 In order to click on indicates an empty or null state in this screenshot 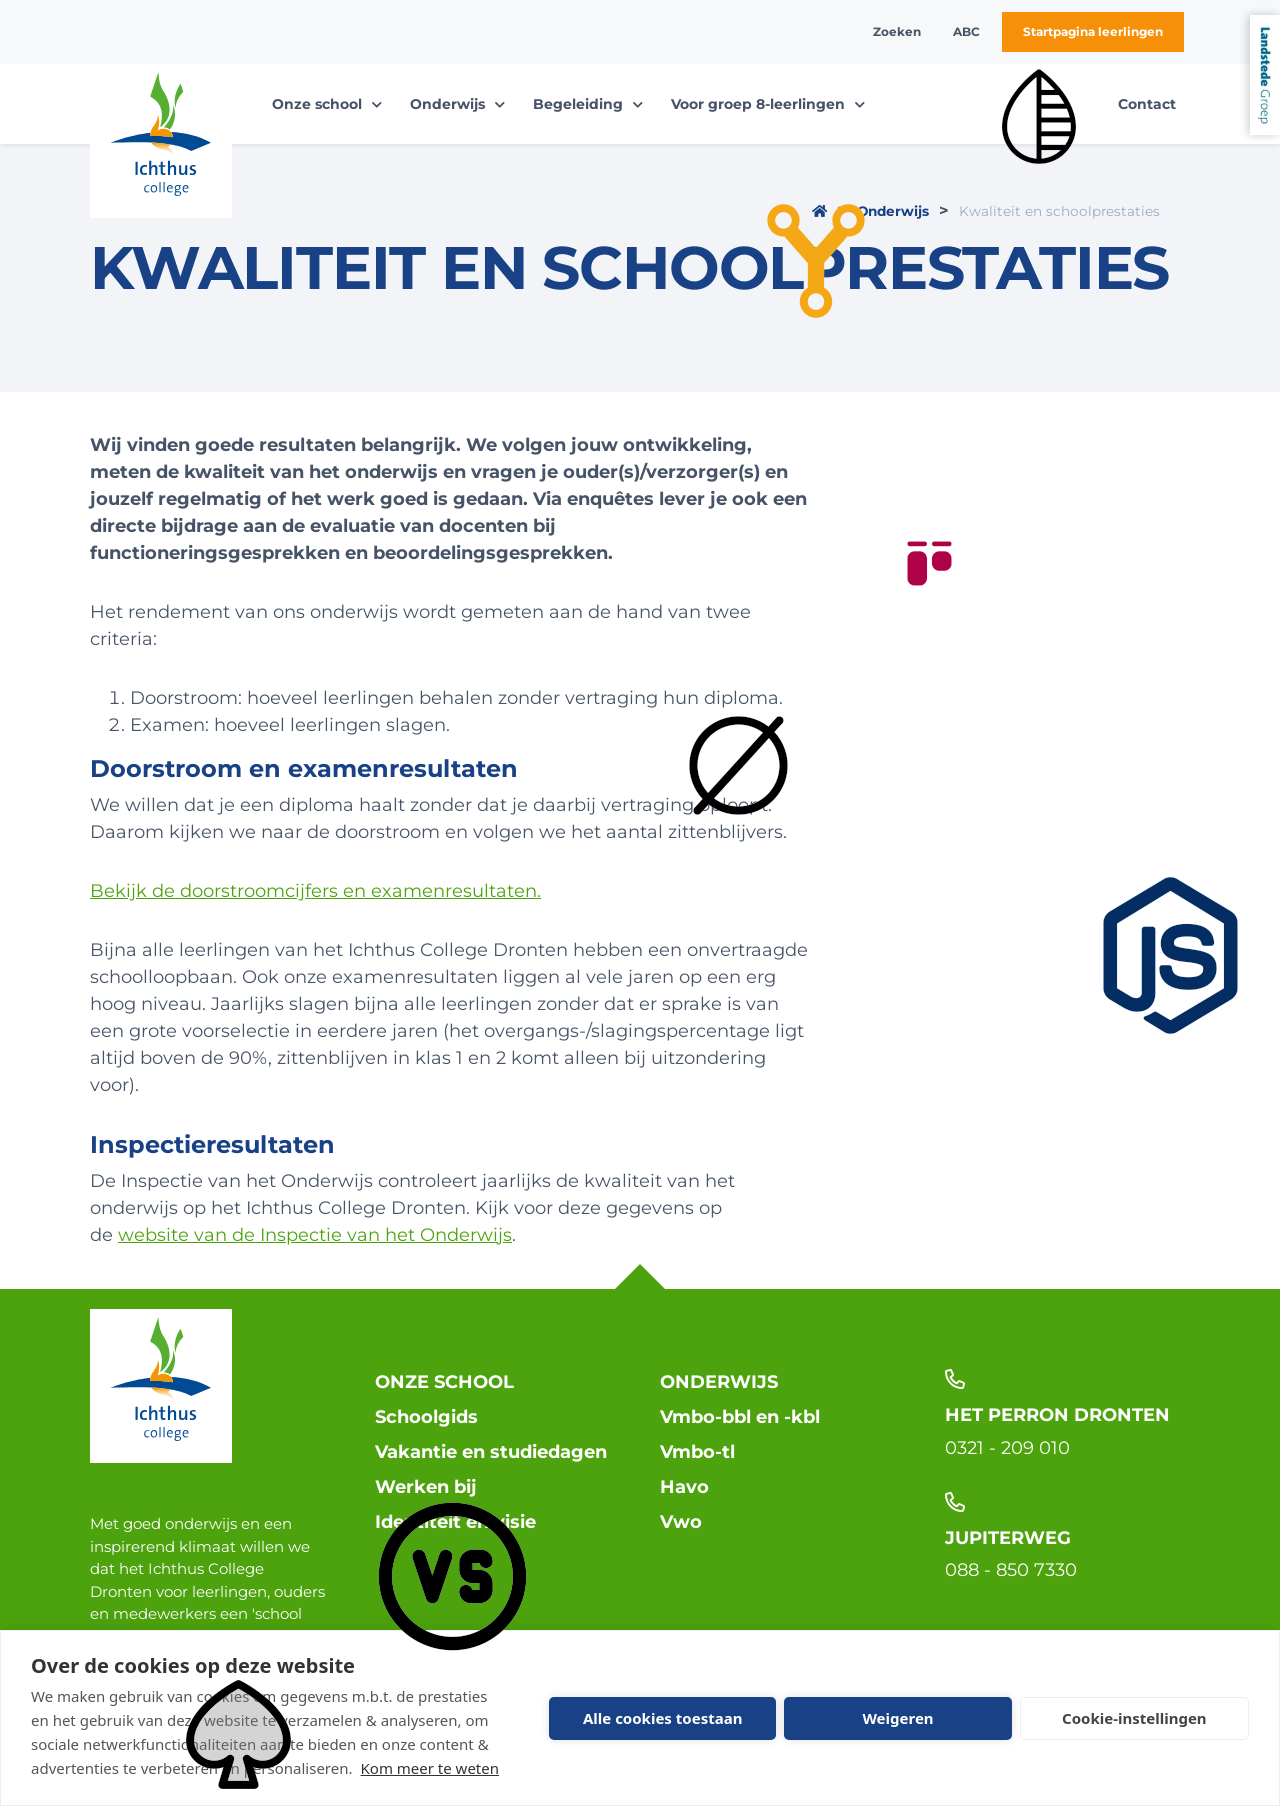, I will do `click(738, 765)`.